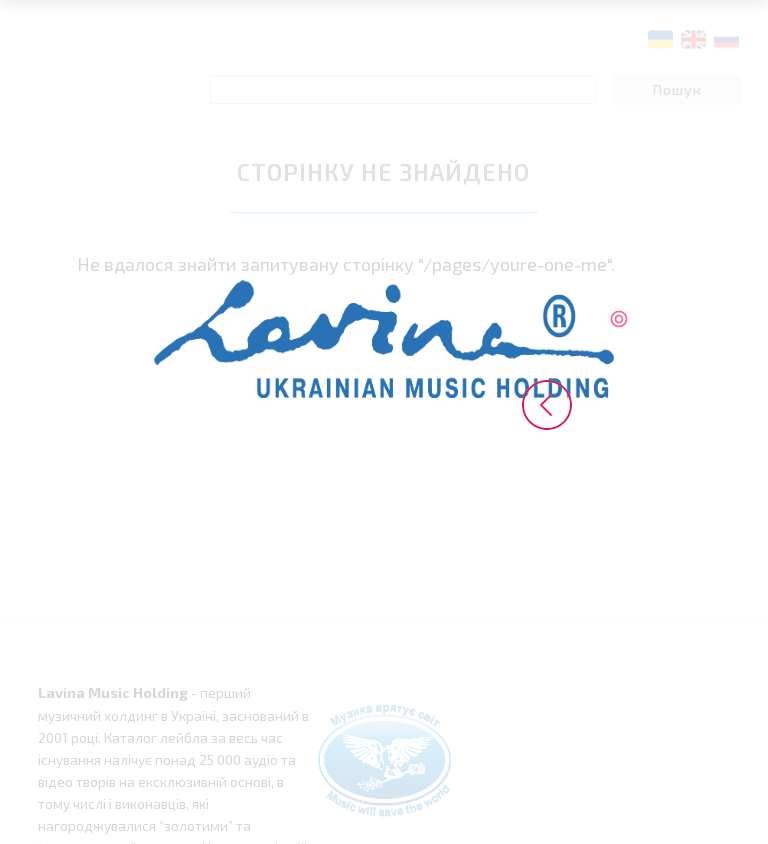 This screenshot has width=768, height=844. Describe the element at coordinates (547, 405) in the screenshot. I see `go back to the previous screen` at that location.